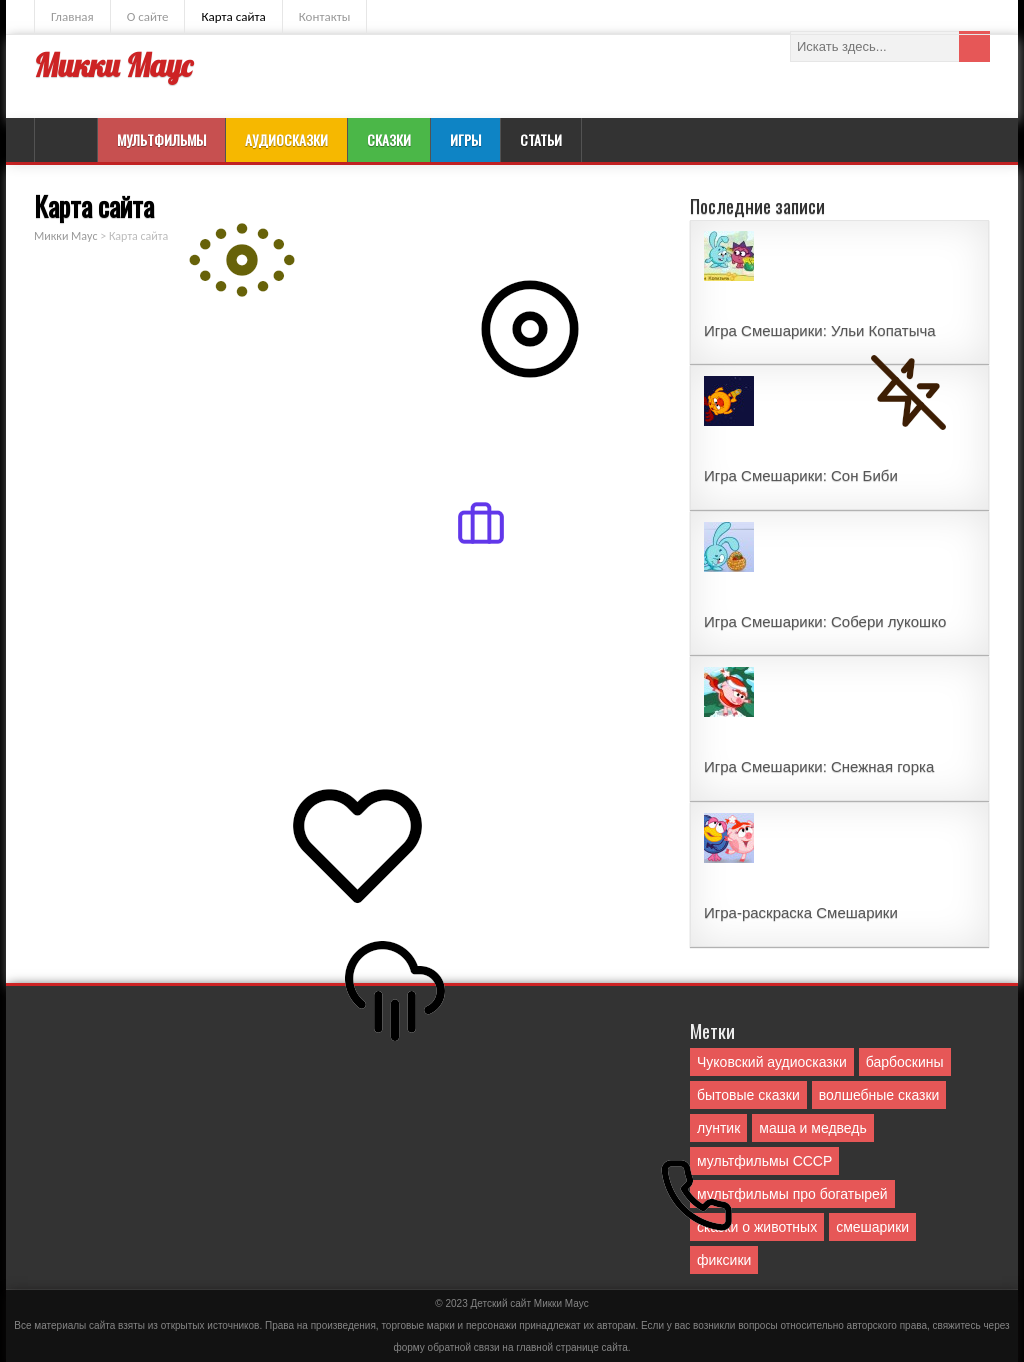 The image size is (1024, 1362). Describe the element at coordinates (908, 392) in the screenshot. I see `disable flash or lightning mode` at that location.